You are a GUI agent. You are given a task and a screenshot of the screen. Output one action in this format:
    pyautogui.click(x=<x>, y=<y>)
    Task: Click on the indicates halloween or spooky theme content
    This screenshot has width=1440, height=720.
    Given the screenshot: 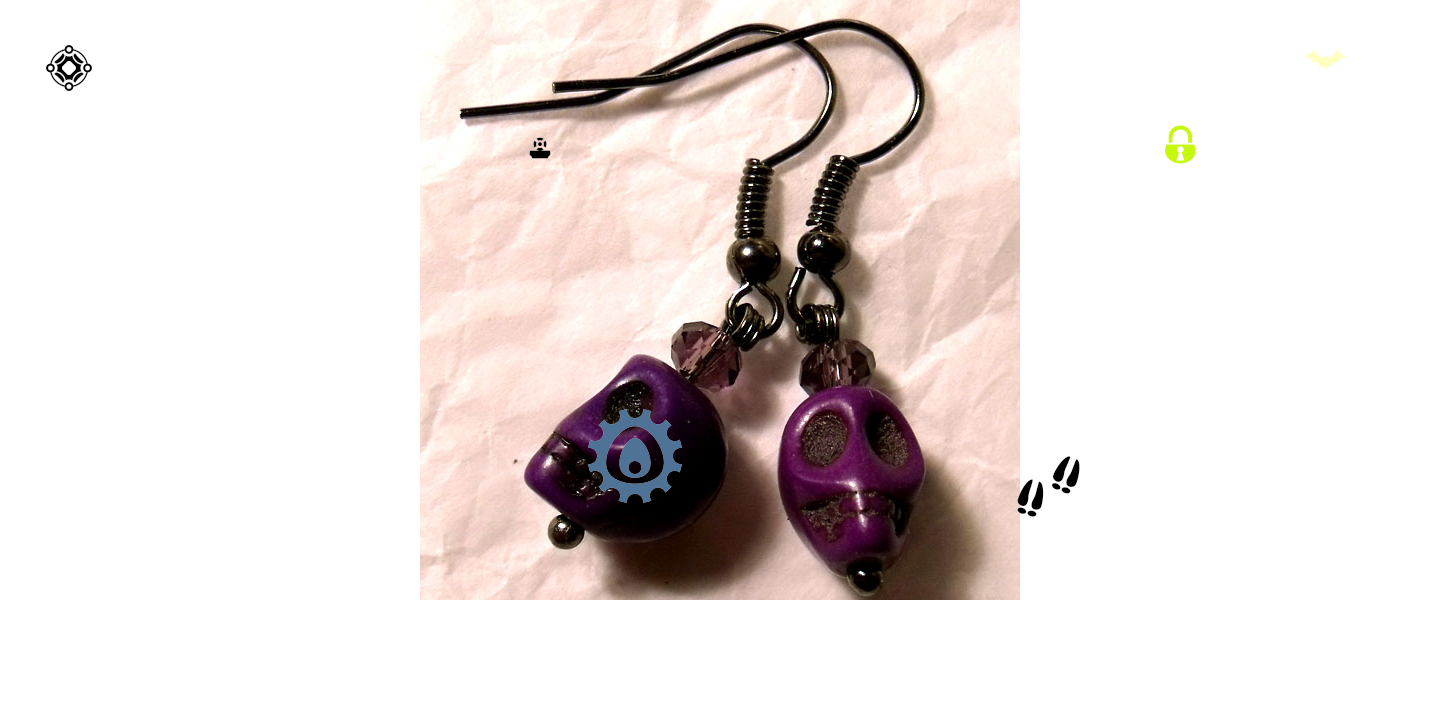 What is the action you would take?
    pyautogui.click(x=1325, y=60)
    